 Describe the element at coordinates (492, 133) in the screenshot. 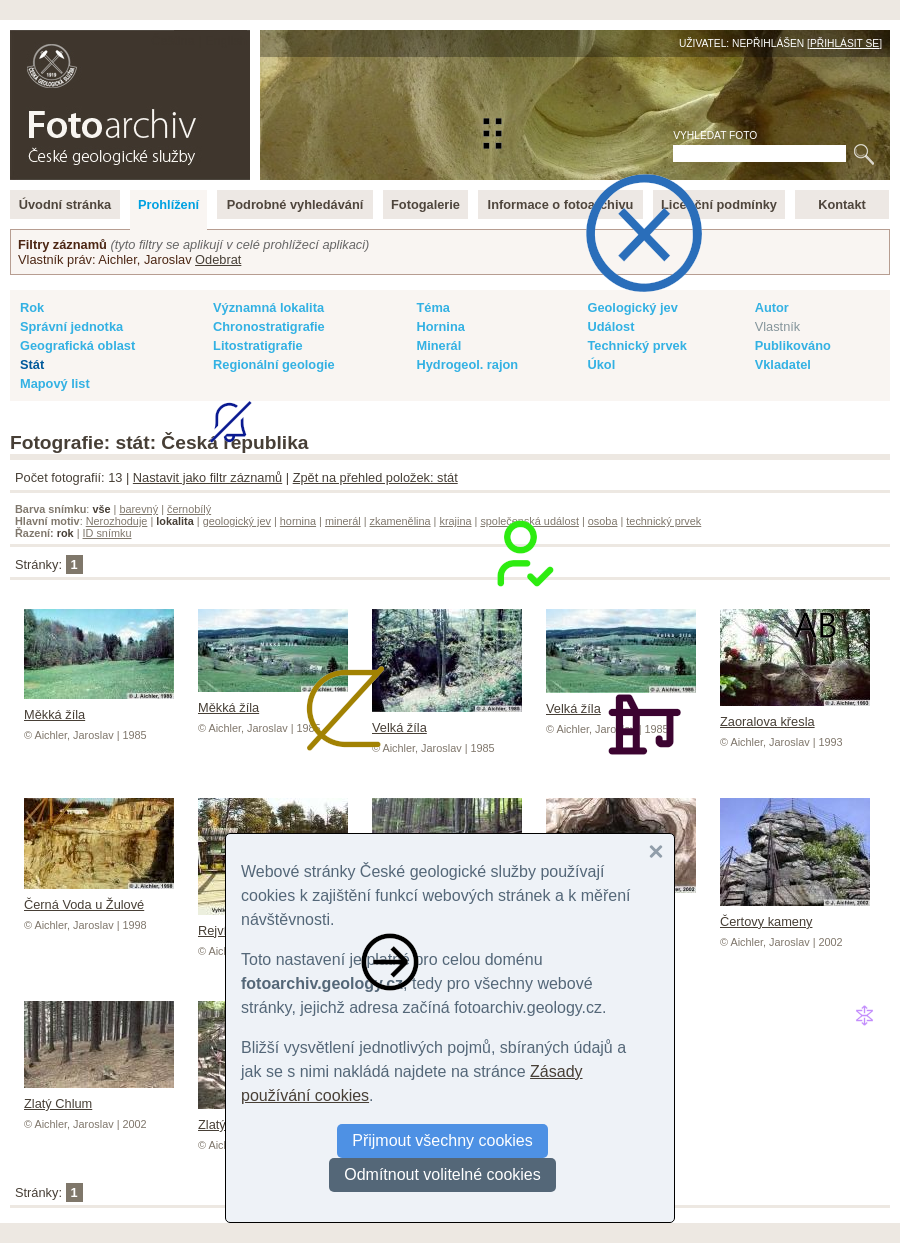

I see `drag to reorder or rearrange items` at that location.